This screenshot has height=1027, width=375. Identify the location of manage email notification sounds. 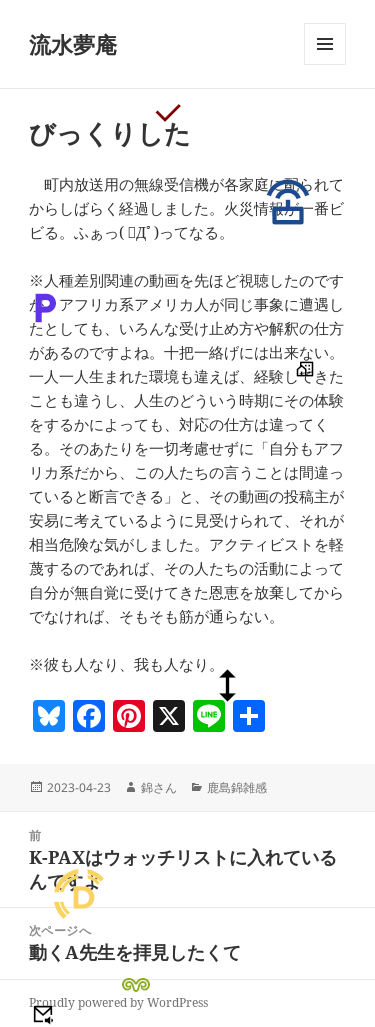
(43, 1014).